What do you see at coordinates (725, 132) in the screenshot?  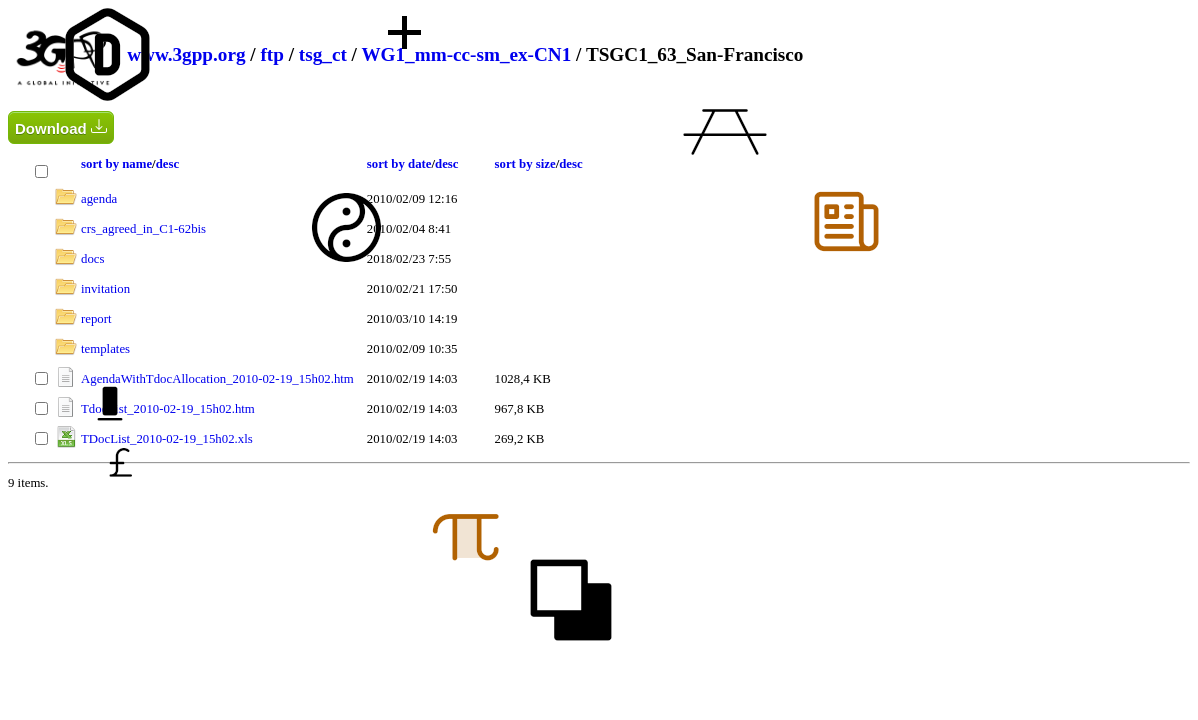 I see `view nearby picnic areas` at bounding box center [725, 132].